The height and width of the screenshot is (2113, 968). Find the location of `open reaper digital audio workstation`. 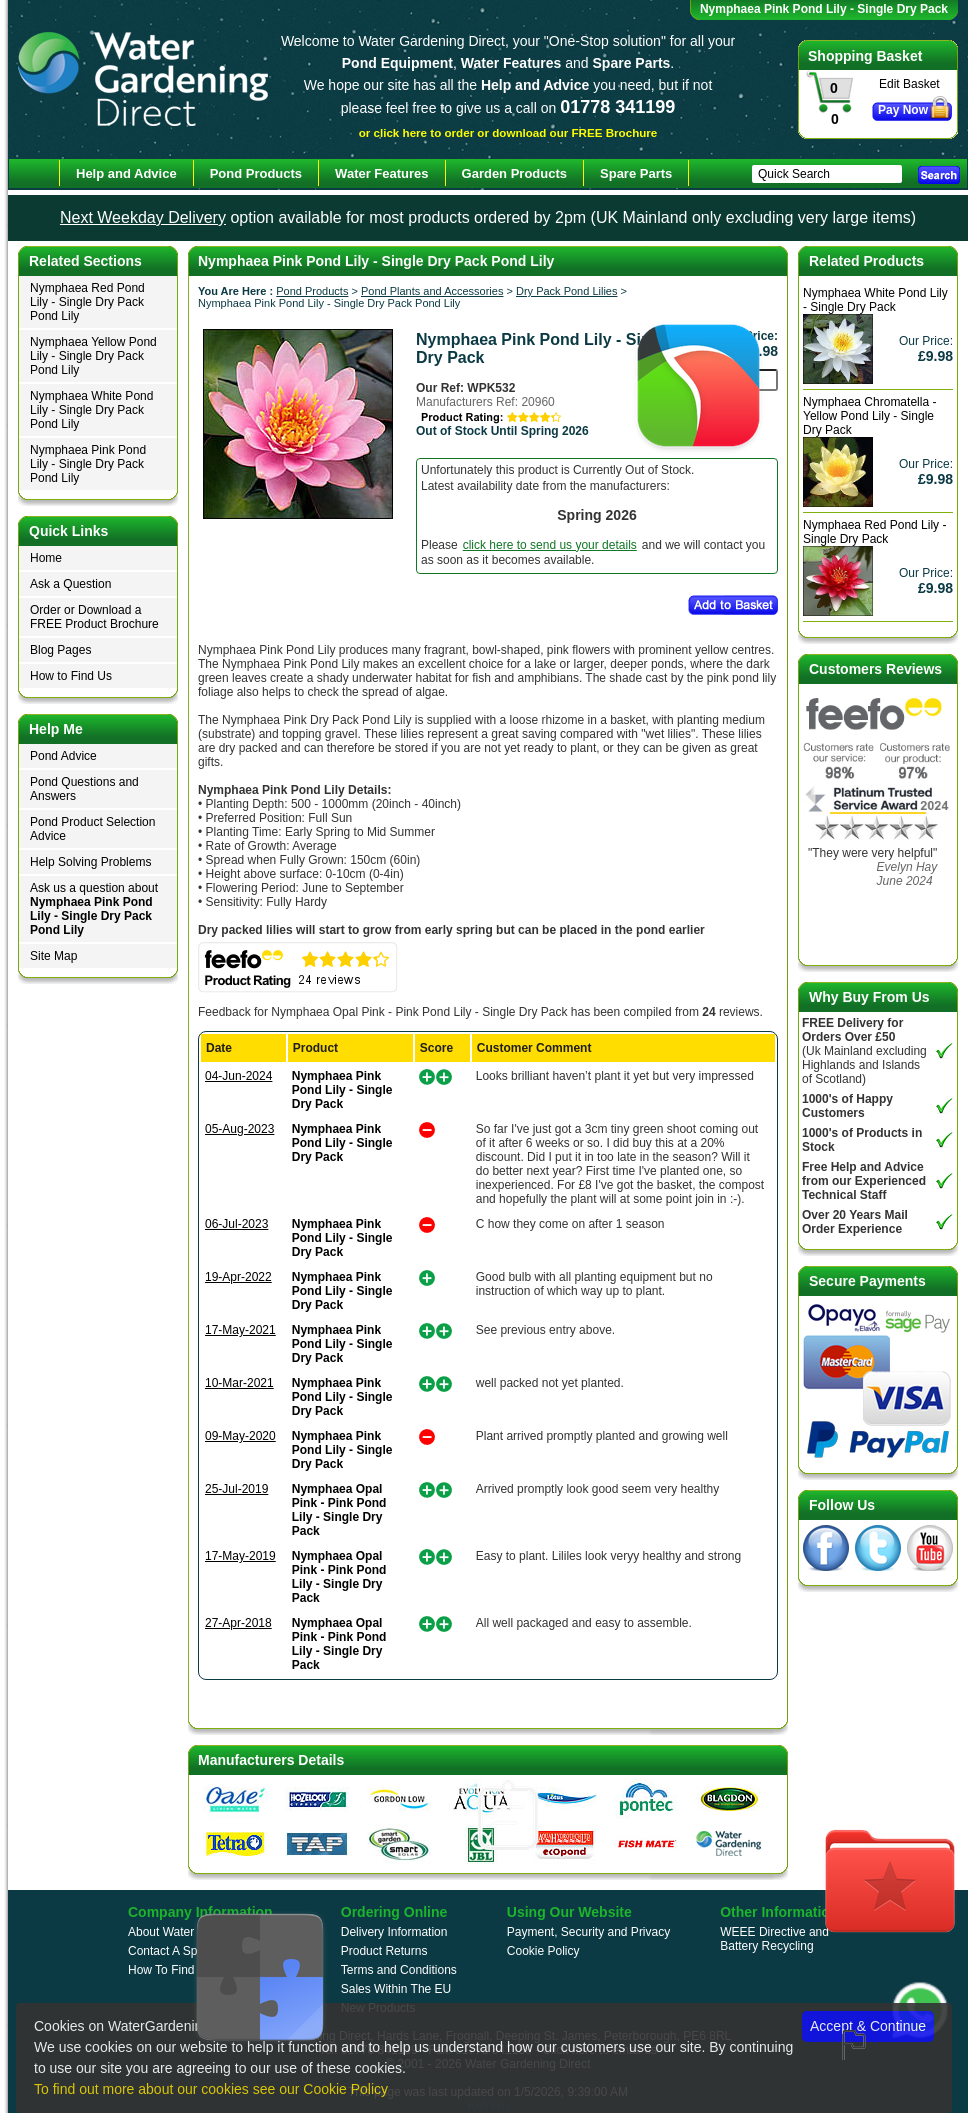

open reaper digital audio workstation is located at coordinates (698, 385).